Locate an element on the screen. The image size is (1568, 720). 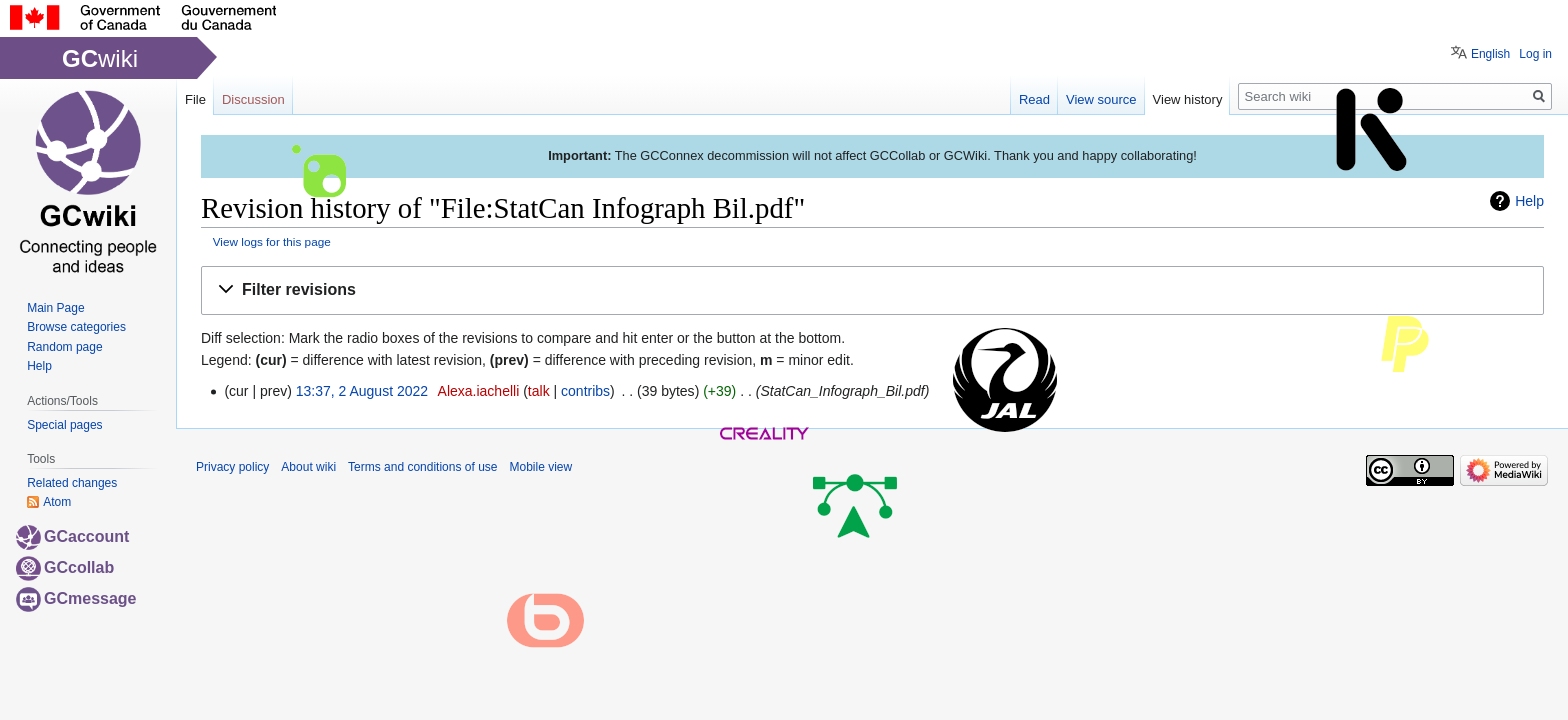
boulanger brand logo is located at coordinates (545, 620).